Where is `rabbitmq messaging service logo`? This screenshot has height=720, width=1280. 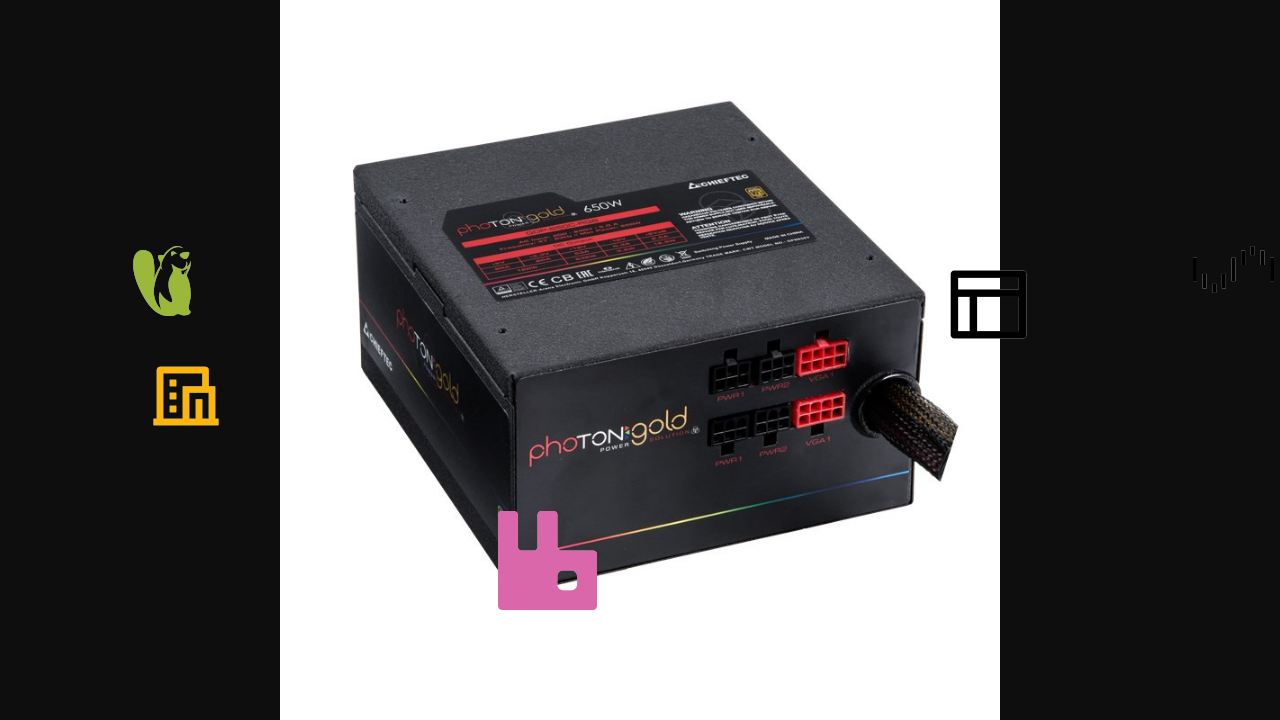 rabbitmq messaging service logo is located at coordinates (547, 560).